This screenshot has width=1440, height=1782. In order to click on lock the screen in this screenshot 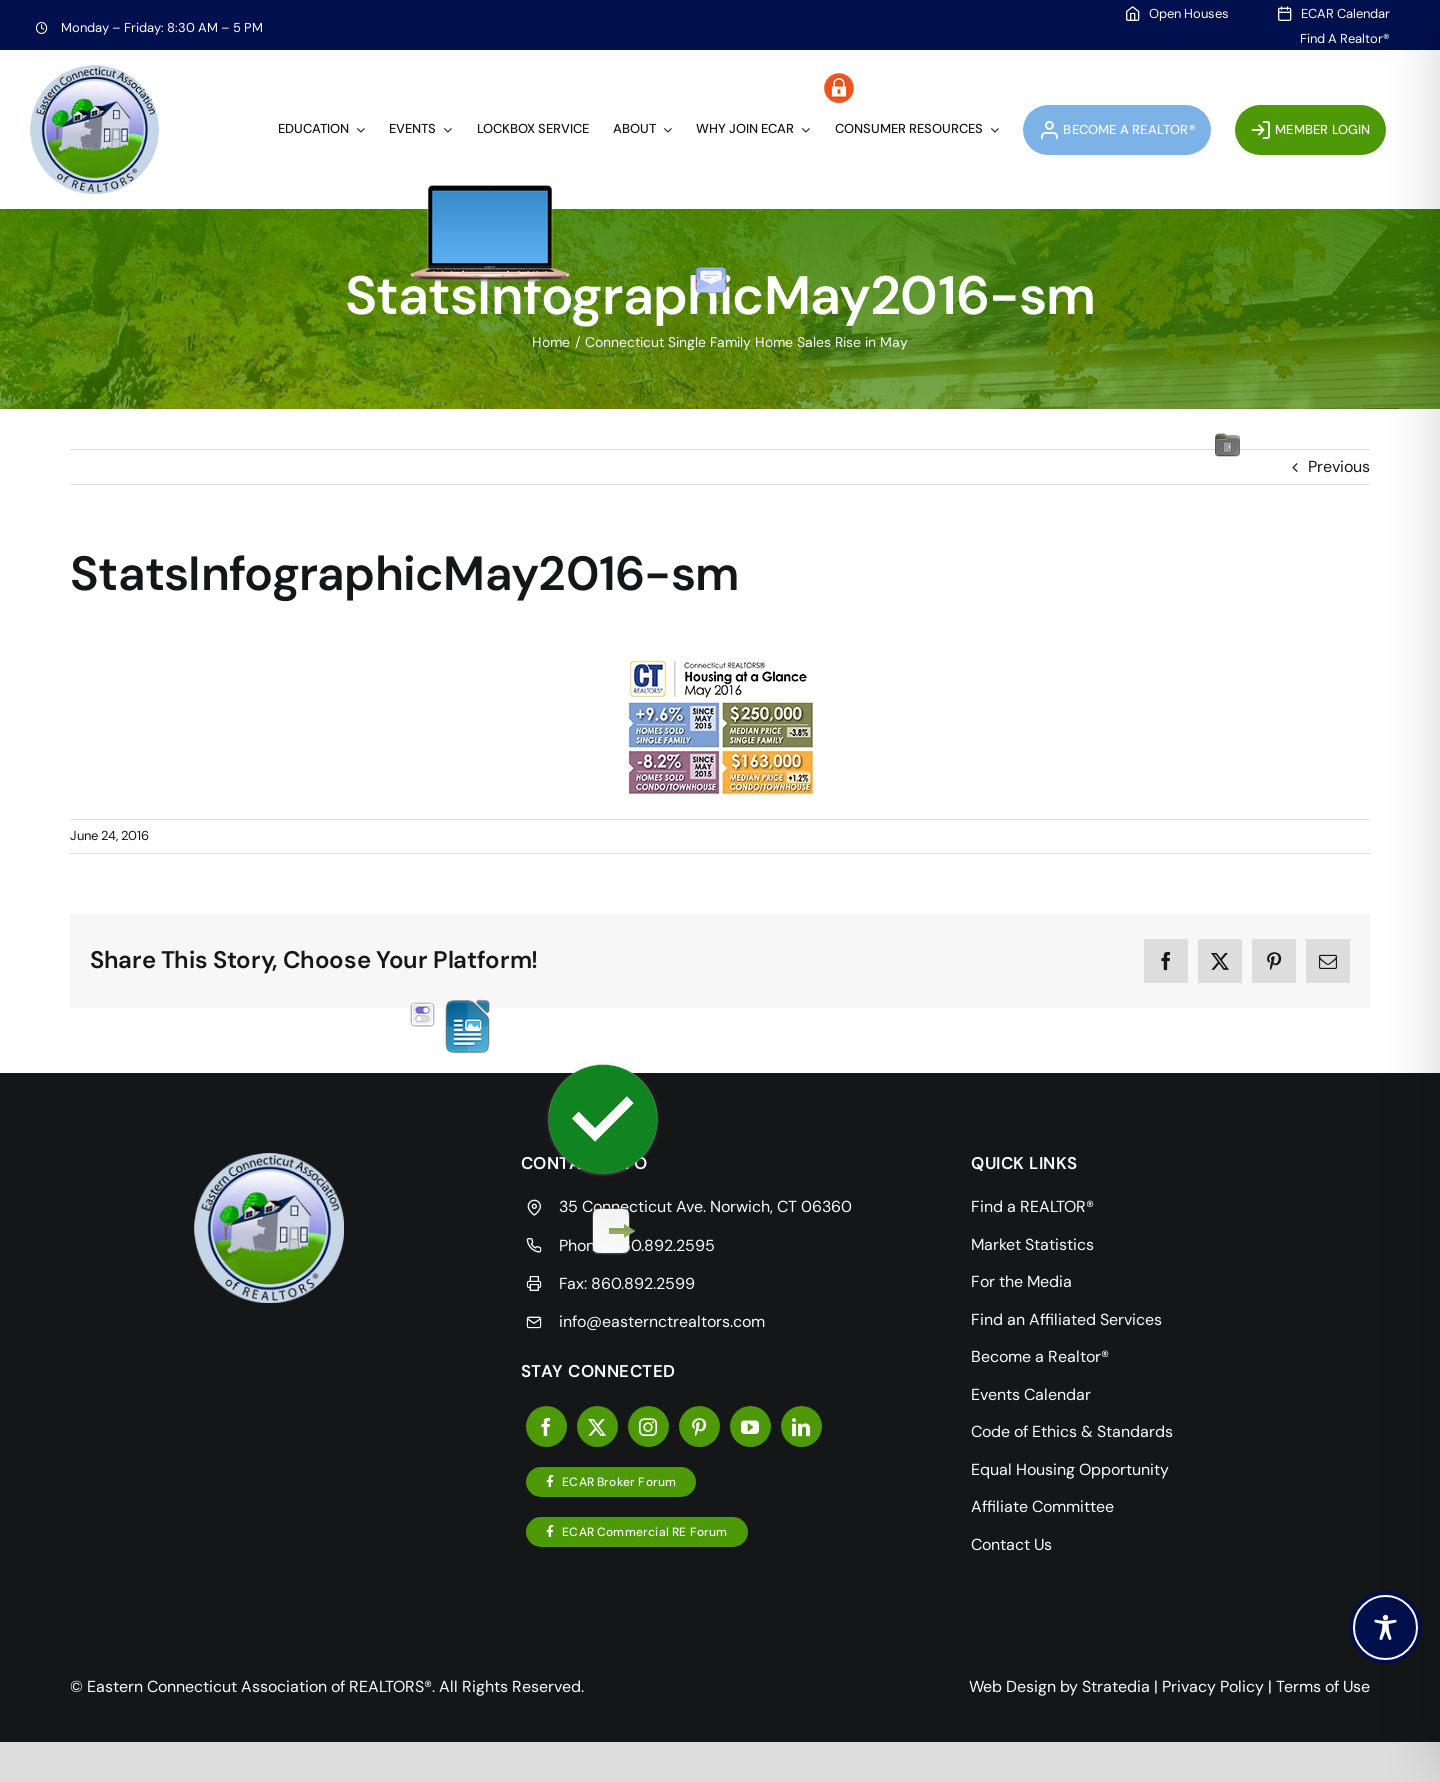, I will do `click(839, 88)`.